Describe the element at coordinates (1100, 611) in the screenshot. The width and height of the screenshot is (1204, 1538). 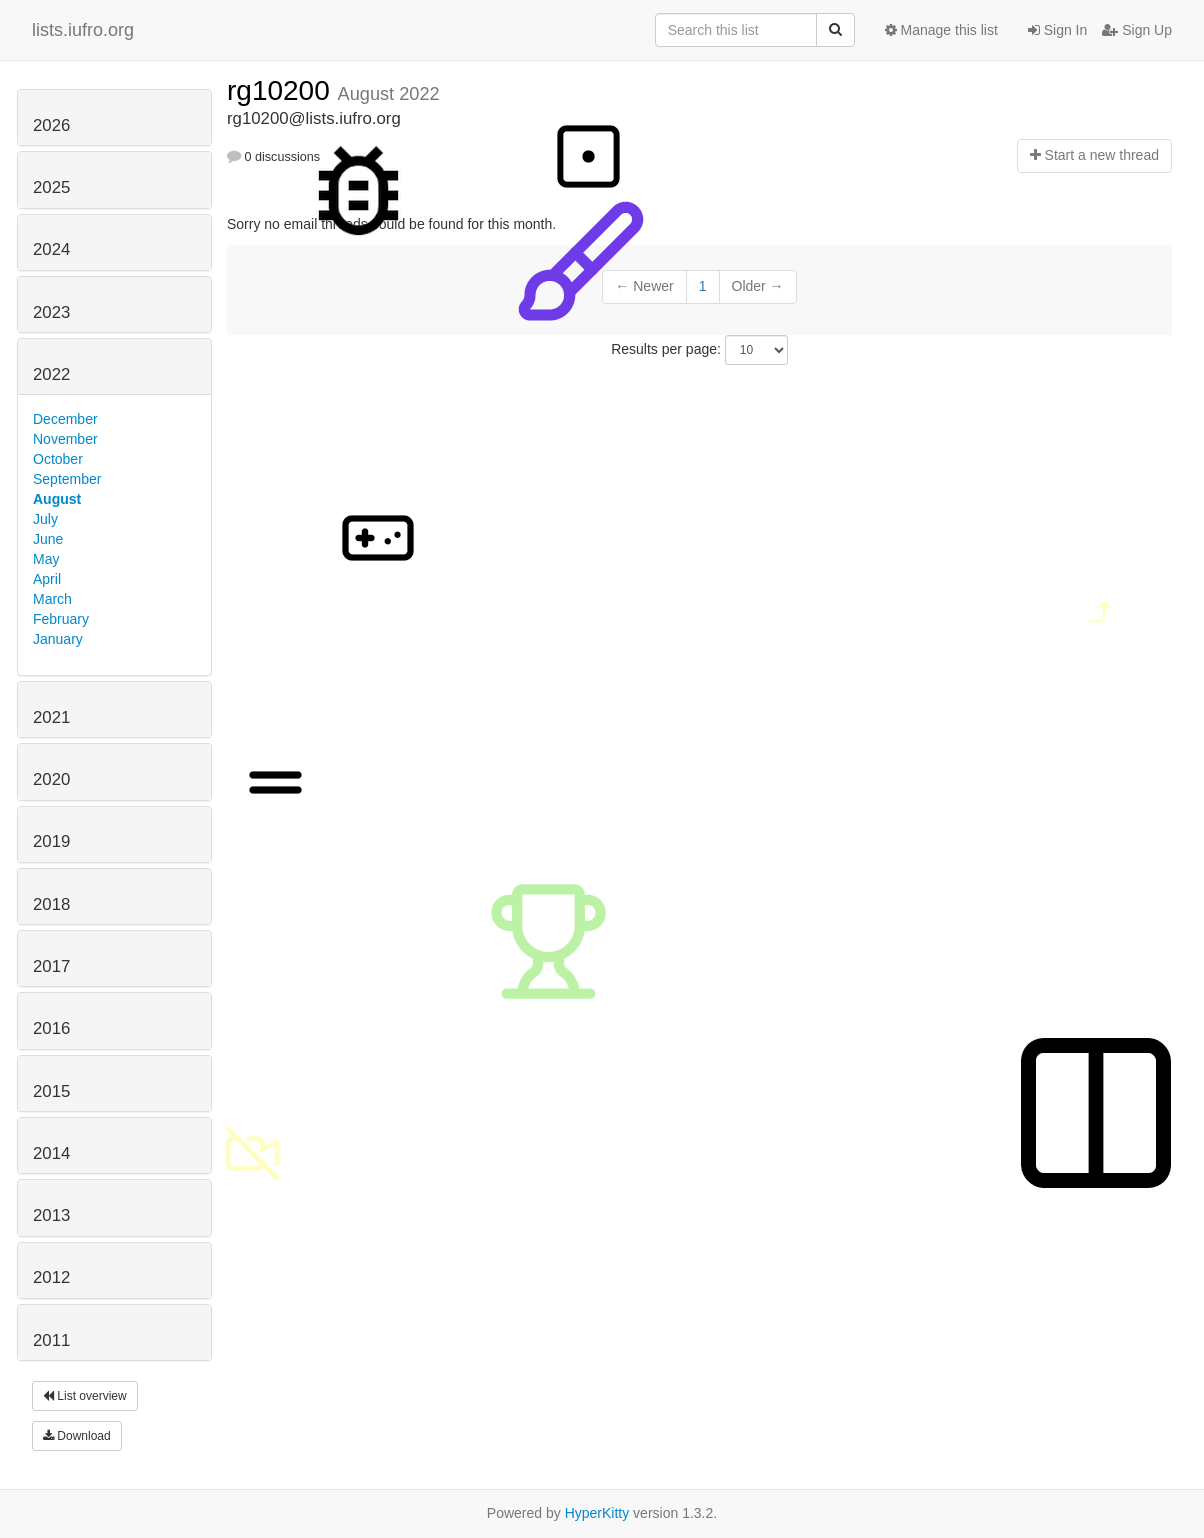
I see `navigate forward and up in a directory` at that location.